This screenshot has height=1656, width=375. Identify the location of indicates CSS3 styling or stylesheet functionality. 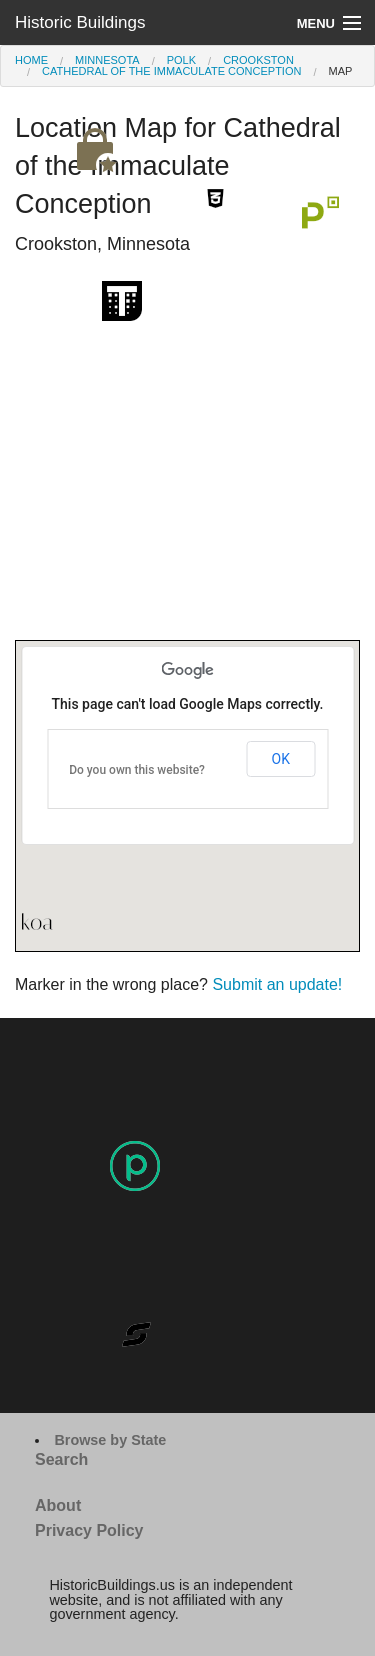
(215, 198).